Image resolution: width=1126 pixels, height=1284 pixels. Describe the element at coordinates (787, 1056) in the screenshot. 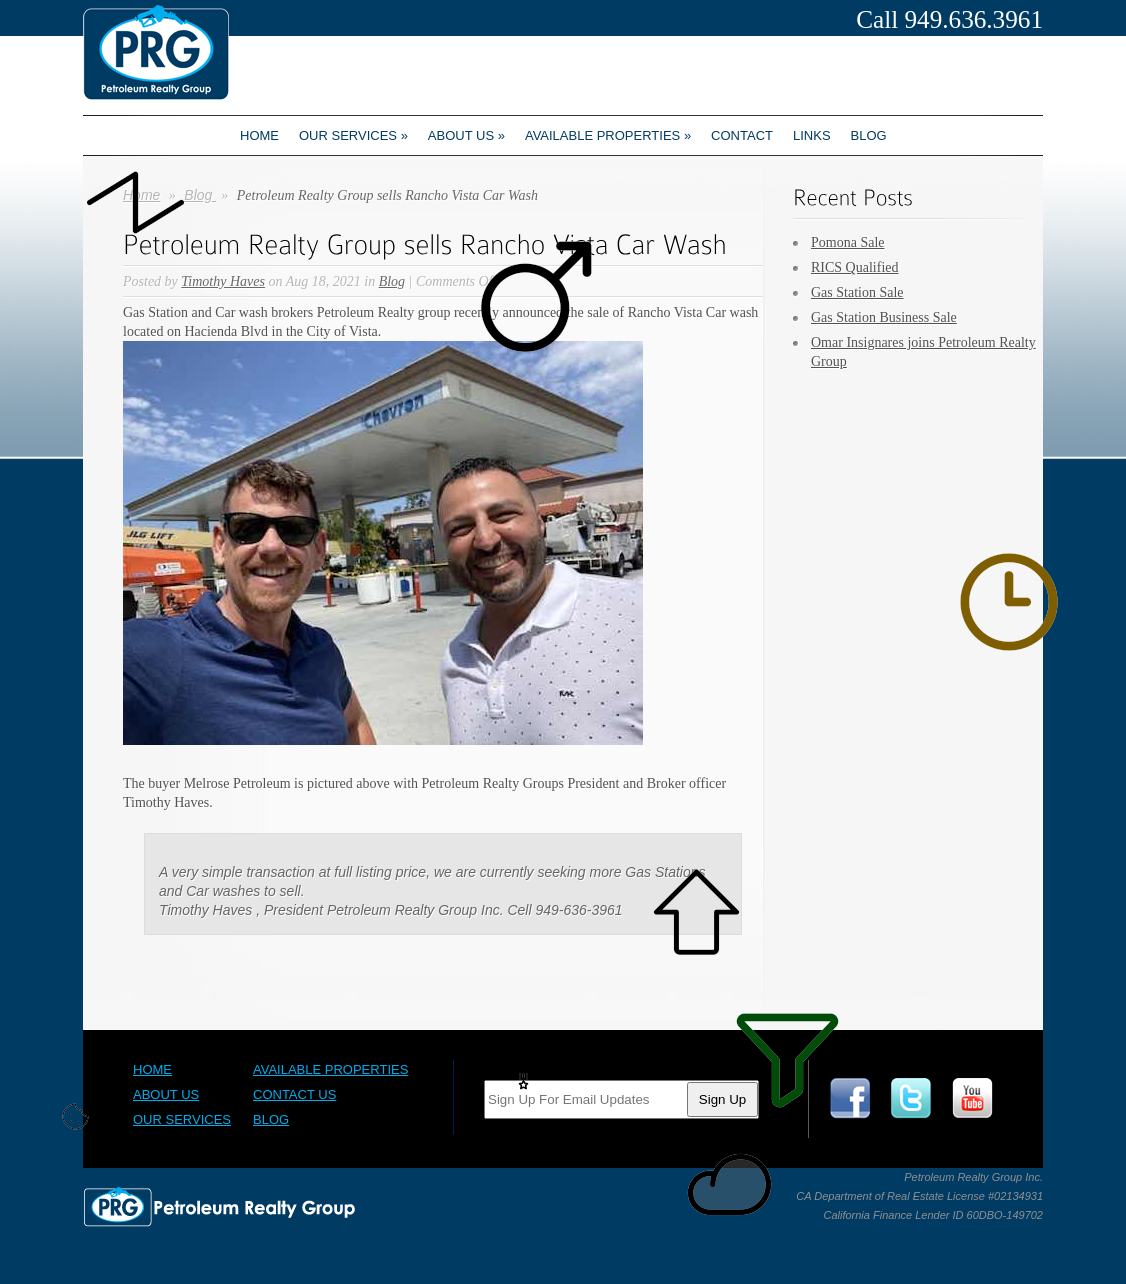

I see `filter or sort content` at that location.